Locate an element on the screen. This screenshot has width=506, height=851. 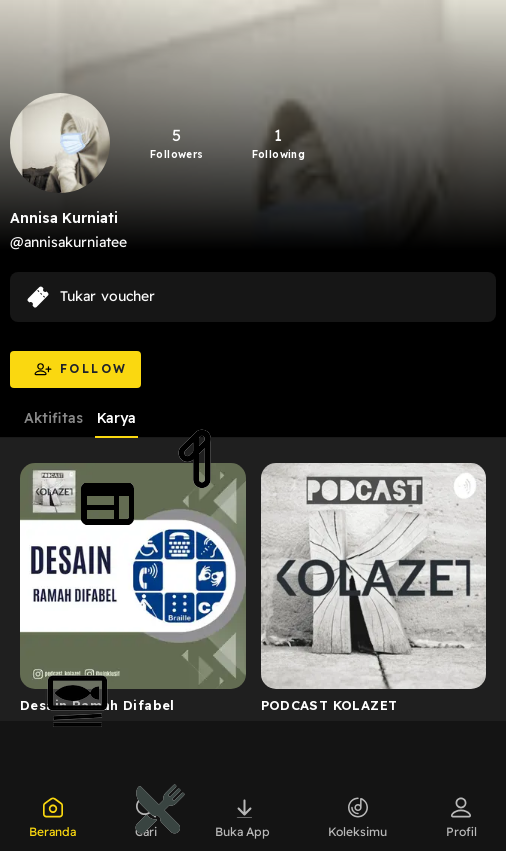
access google one subscription settings is located at coordinates (199, 459).